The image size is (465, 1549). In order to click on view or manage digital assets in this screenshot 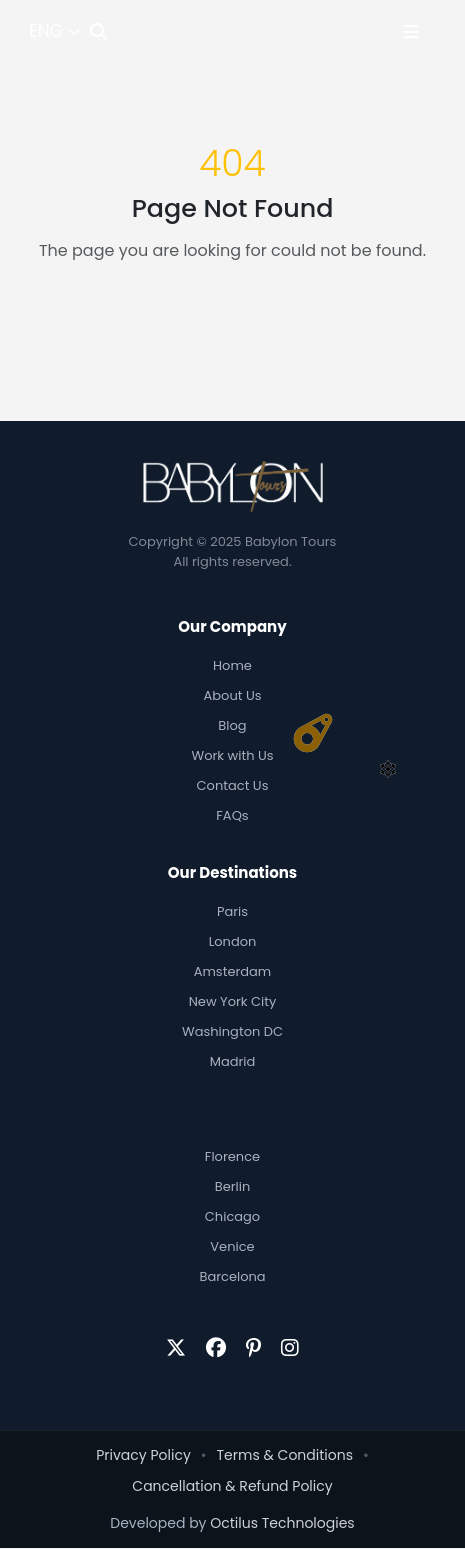, I will do `click(313, 733)`.